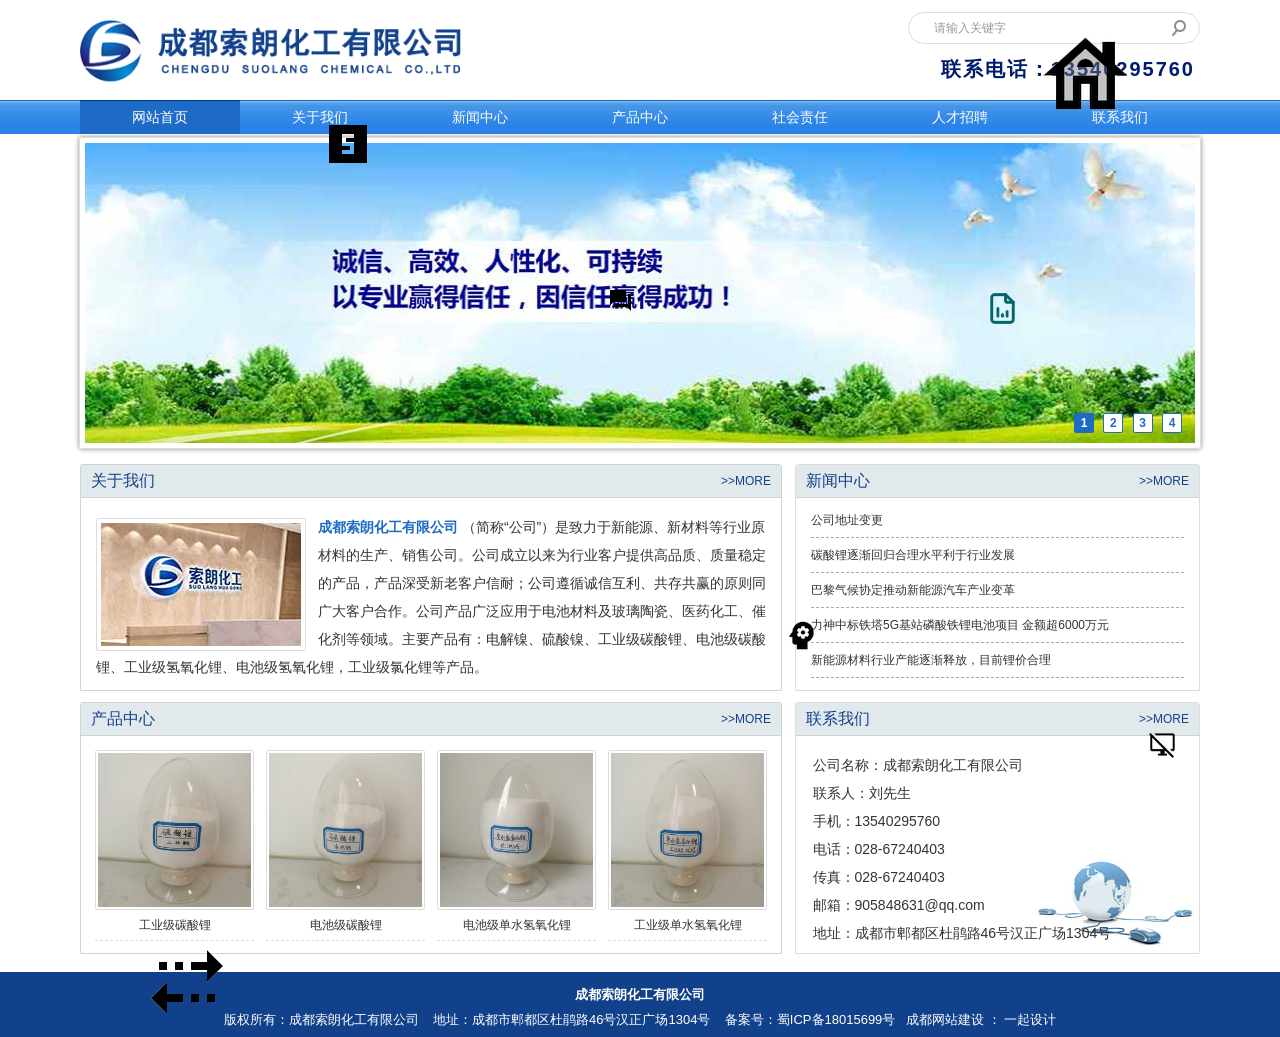  What do you see at coordinates (1002, 308) in the screenshot?
I see `view document analytics or statistics` at bounding box center [1002, 308].